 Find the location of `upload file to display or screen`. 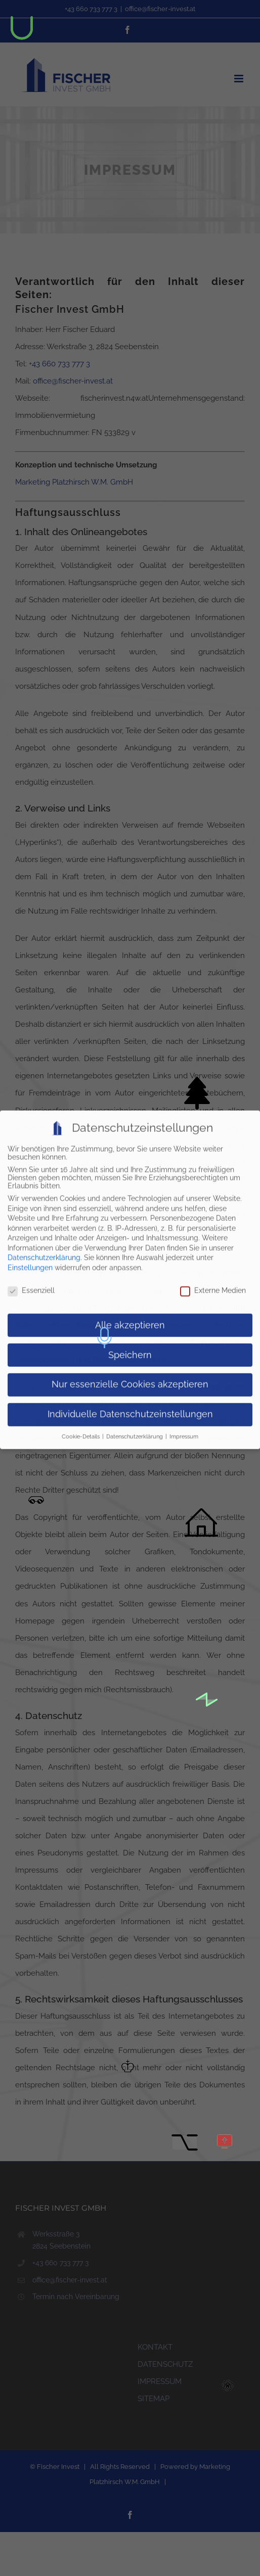

upload file to display or screen is located at coordinates (225, 2141).